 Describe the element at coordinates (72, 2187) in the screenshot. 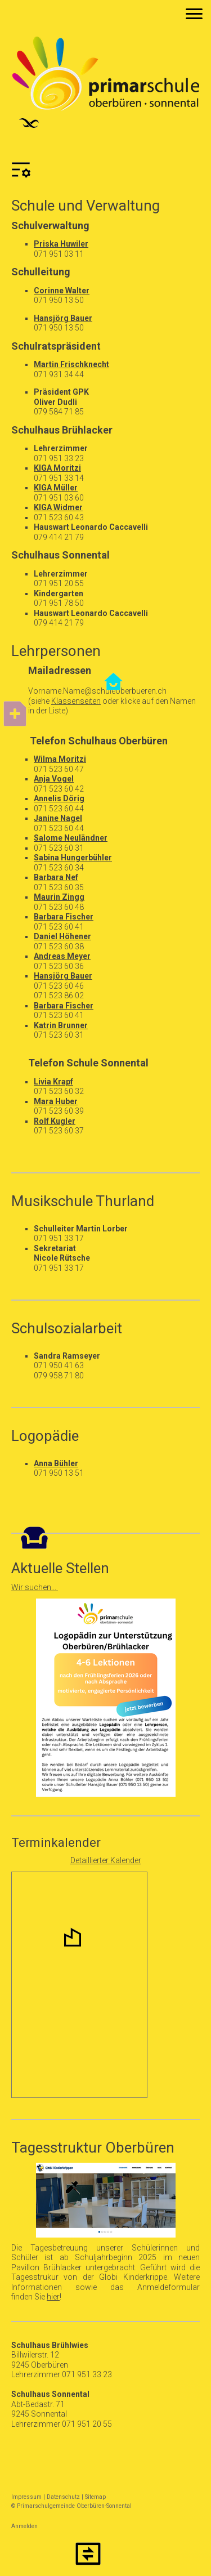

I see `color picker tool` at that location.